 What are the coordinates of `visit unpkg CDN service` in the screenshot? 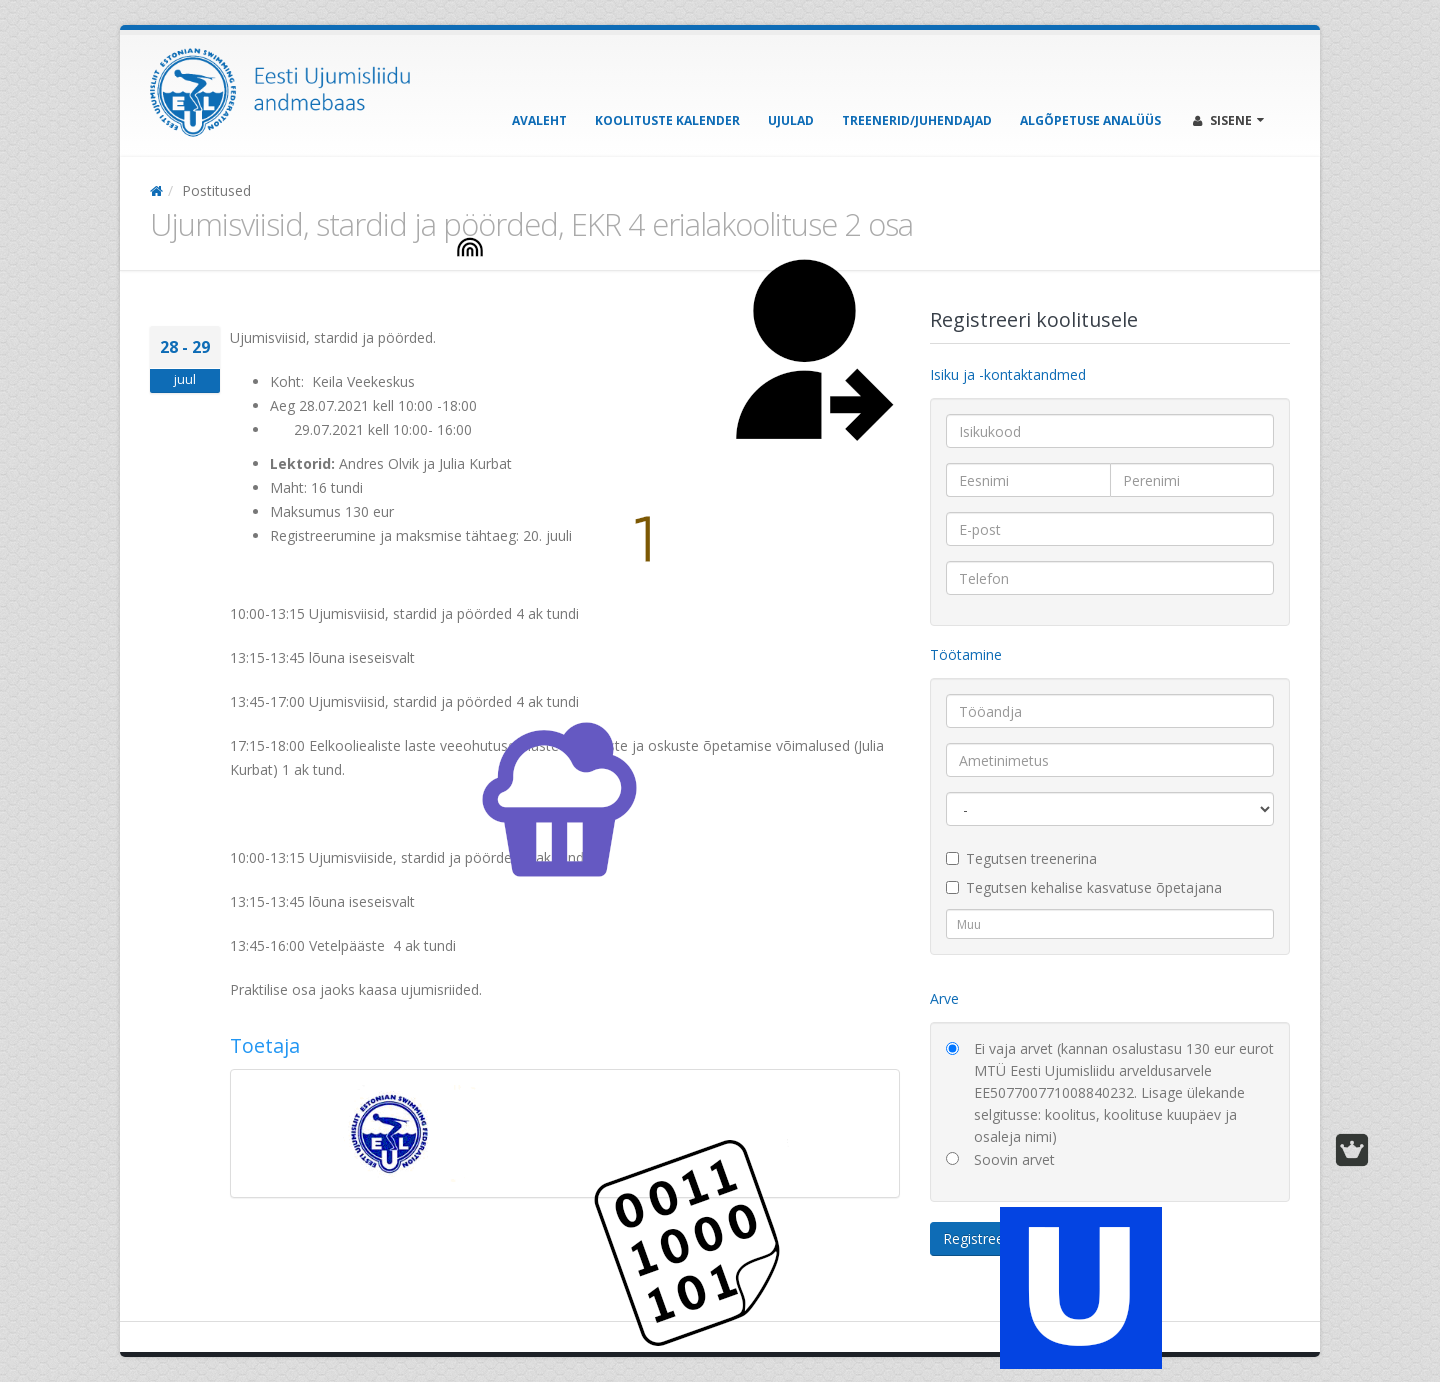 It's located at (1081, 1288).